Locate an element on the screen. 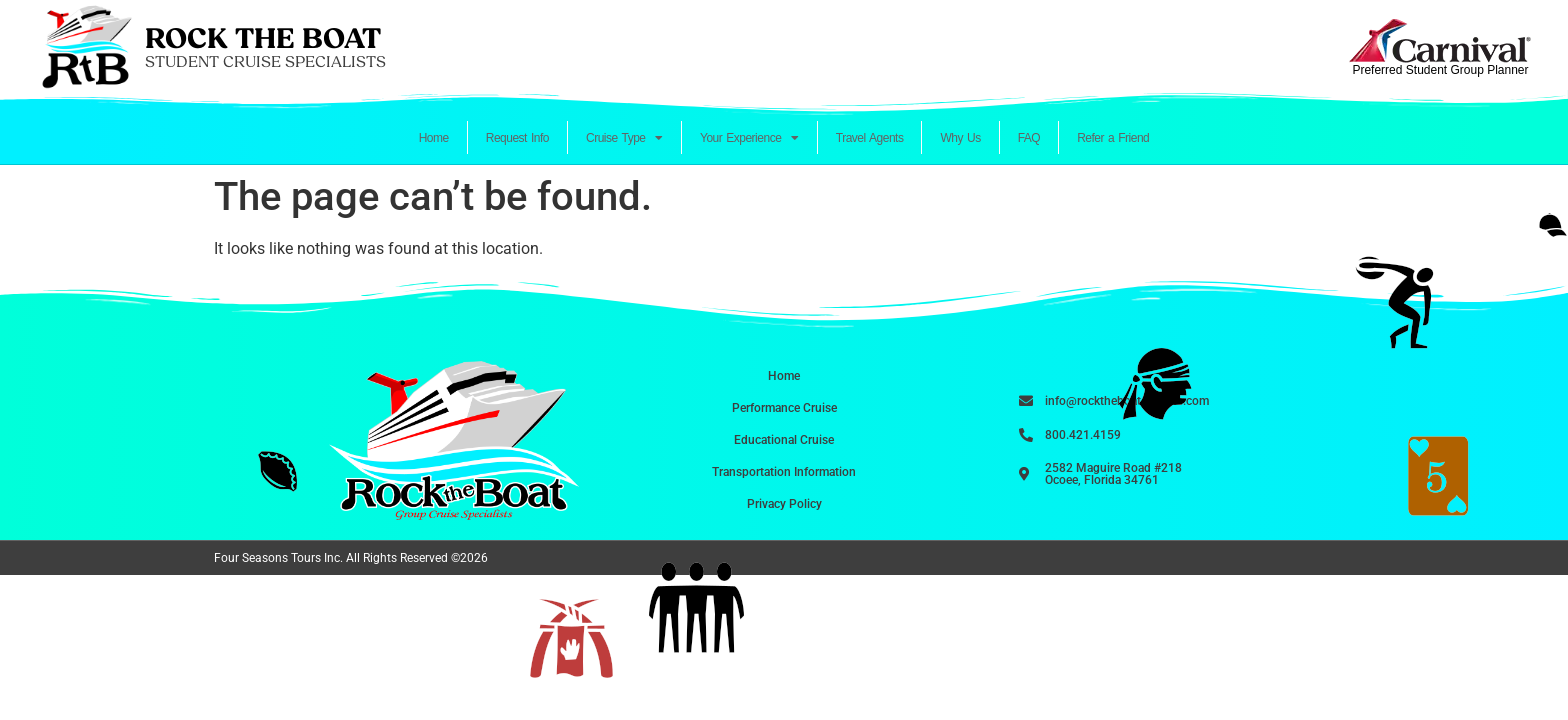 This screenshot has height=720, width=1568. access discus throw or athletics events is located at coordinates (1394, 302).